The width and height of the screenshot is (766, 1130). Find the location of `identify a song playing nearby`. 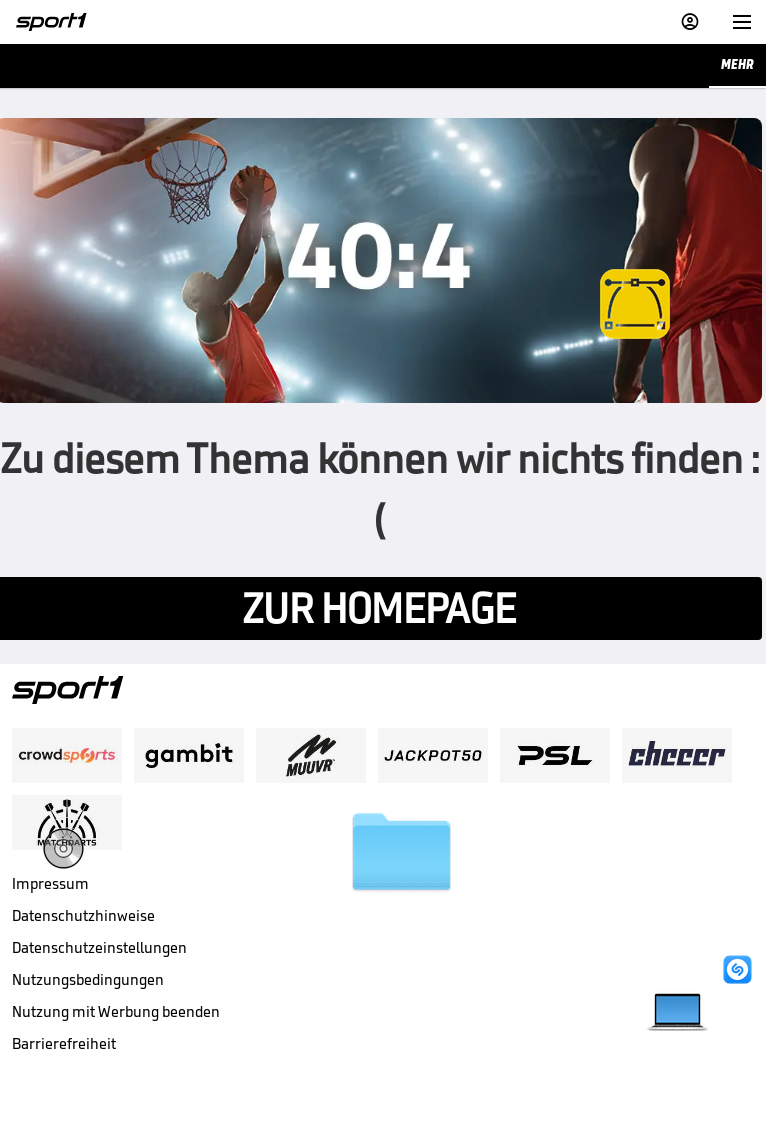

identify a song playing nearby is located at coordinates (737, 969).